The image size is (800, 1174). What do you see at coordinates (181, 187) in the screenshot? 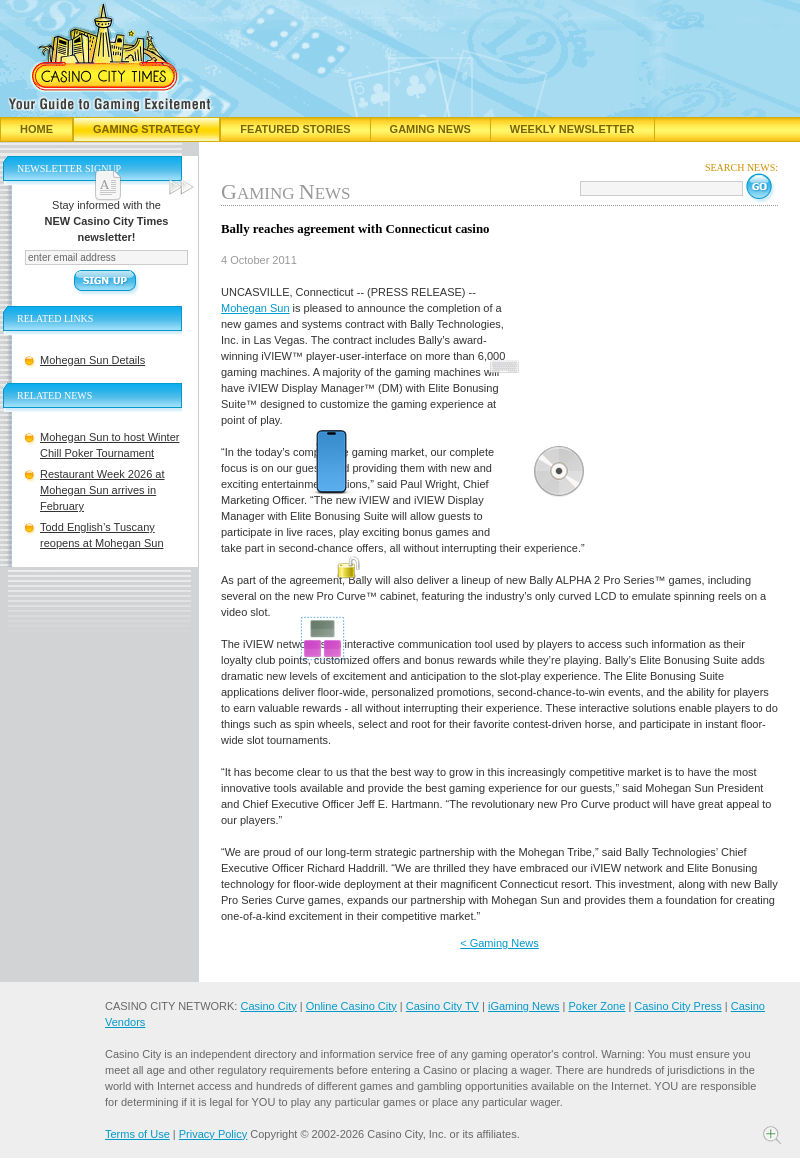
I see `skip to next track` at bounding box center [181, 187].